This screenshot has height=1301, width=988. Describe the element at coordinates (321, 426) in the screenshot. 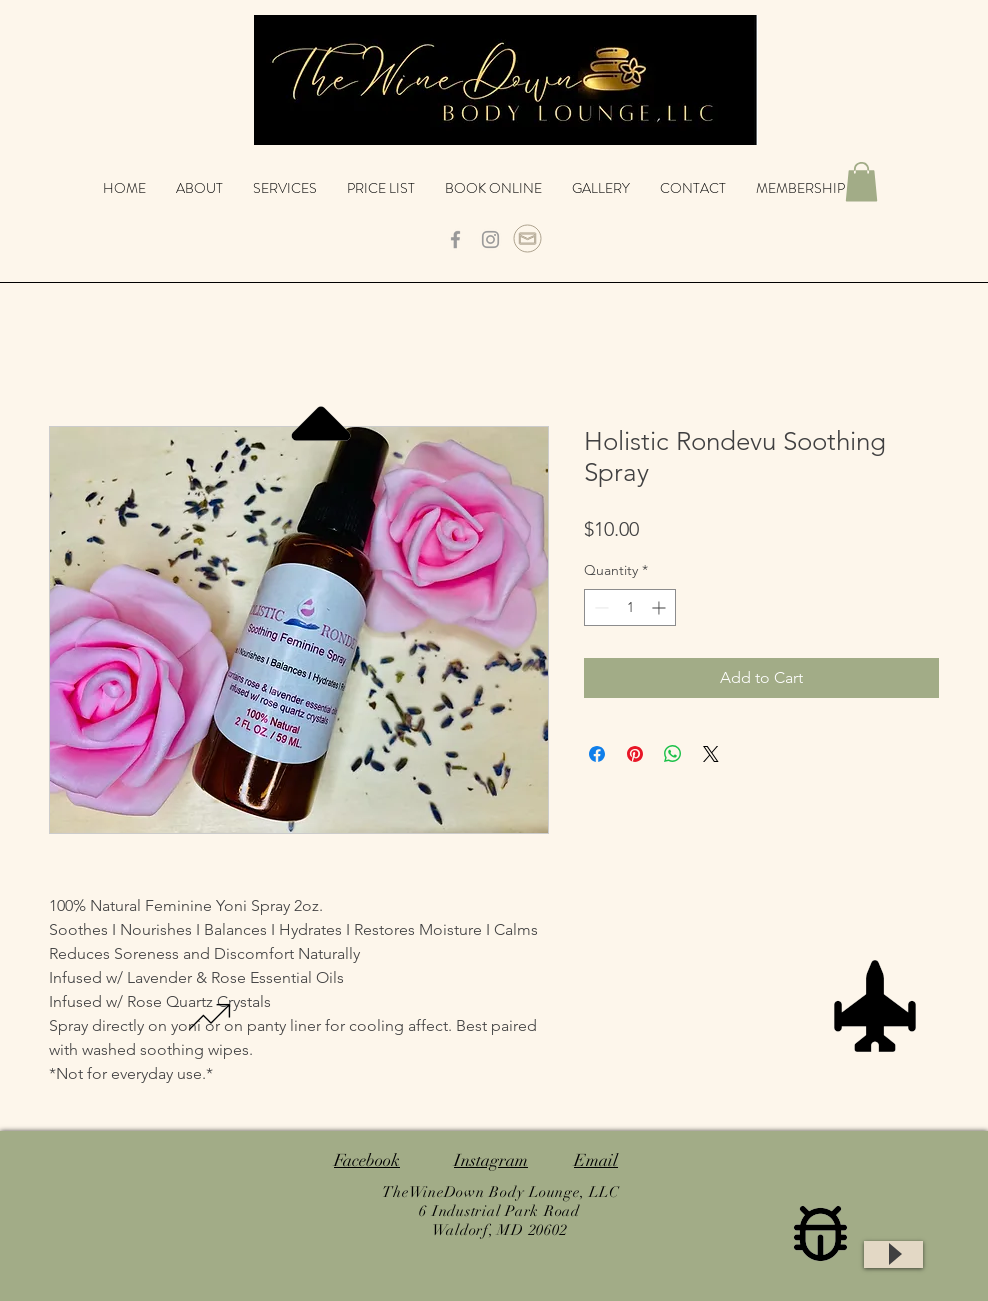

I see `collapse an expanded section` at that location.